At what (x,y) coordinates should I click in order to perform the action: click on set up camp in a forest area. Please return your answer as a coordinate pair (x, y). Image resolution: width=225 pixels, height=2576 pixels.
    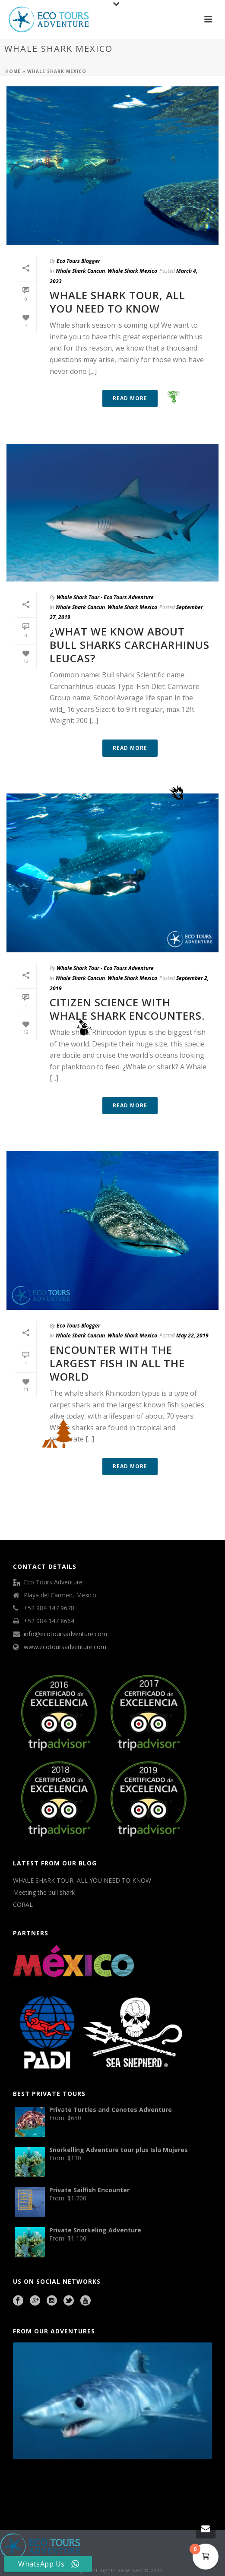
    Looking at the image, I should click on (57, 1433).